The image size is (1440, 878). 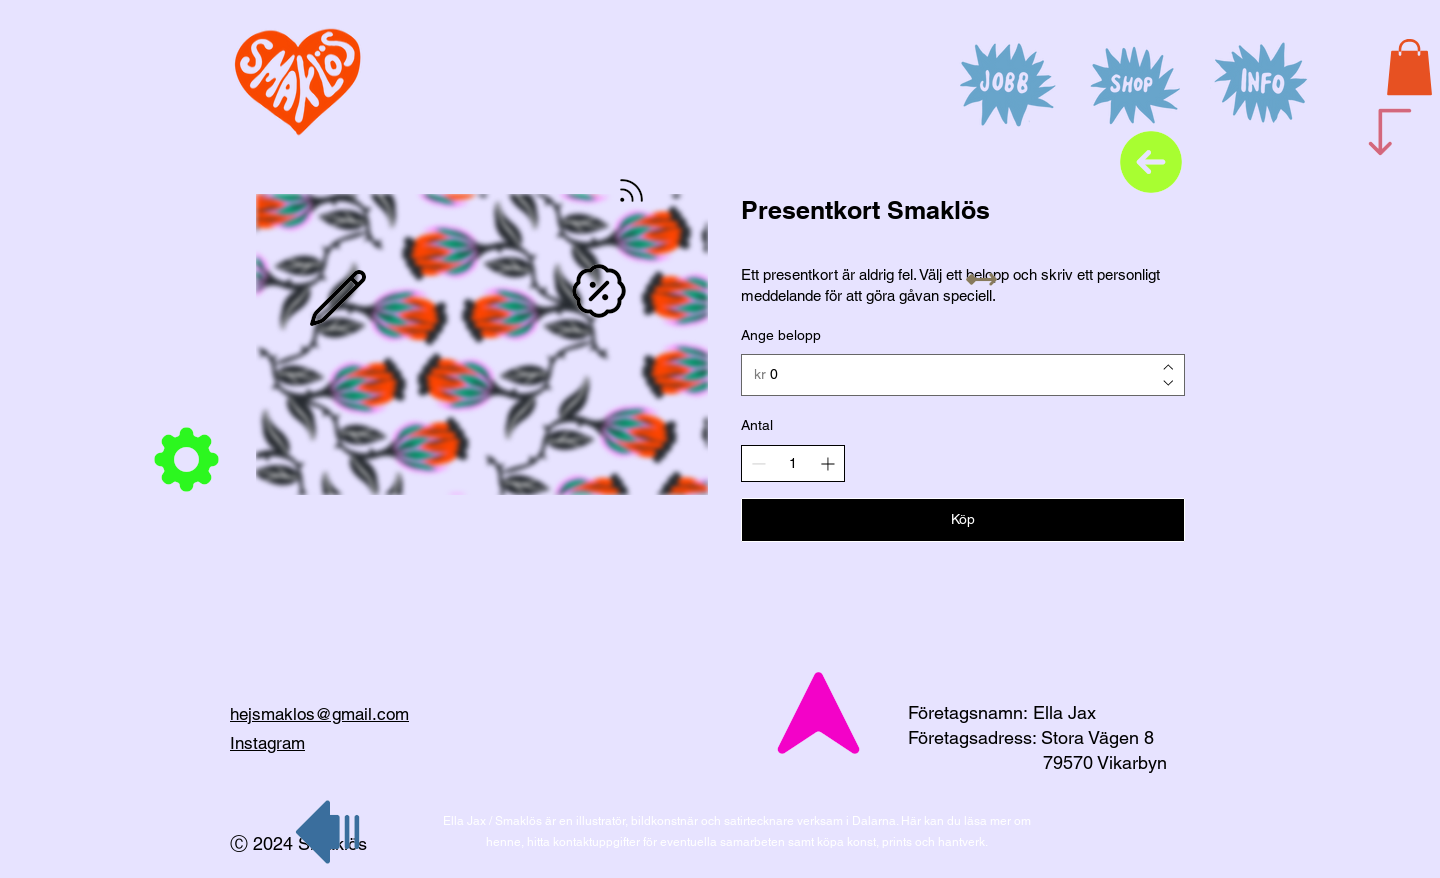 What do you see at coordinates (186, 459) in the screenshot?
I see `access settings or preferences` at bounding box center [186, 459].